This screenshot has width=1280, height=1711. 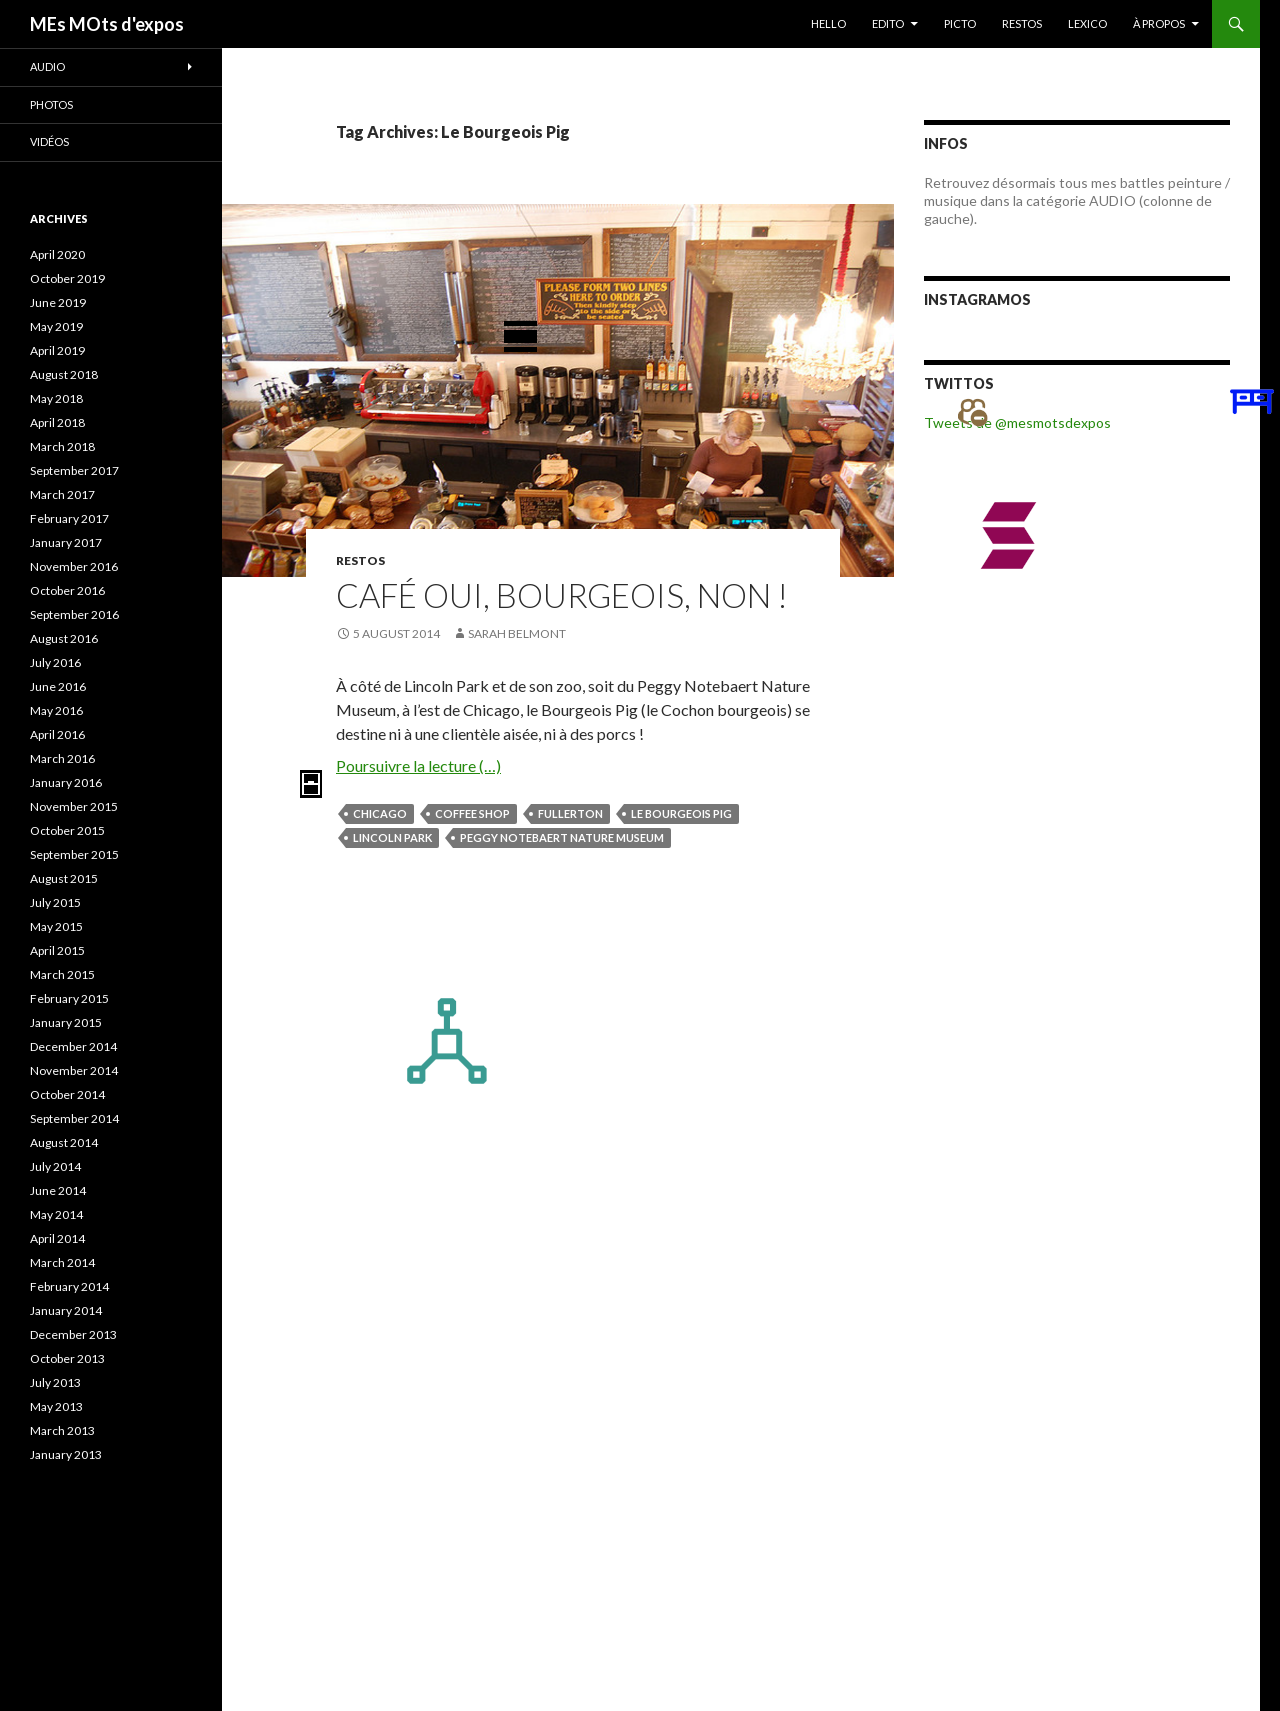 I want to click on switch to day view in calendar, so click(x=521, y=336).